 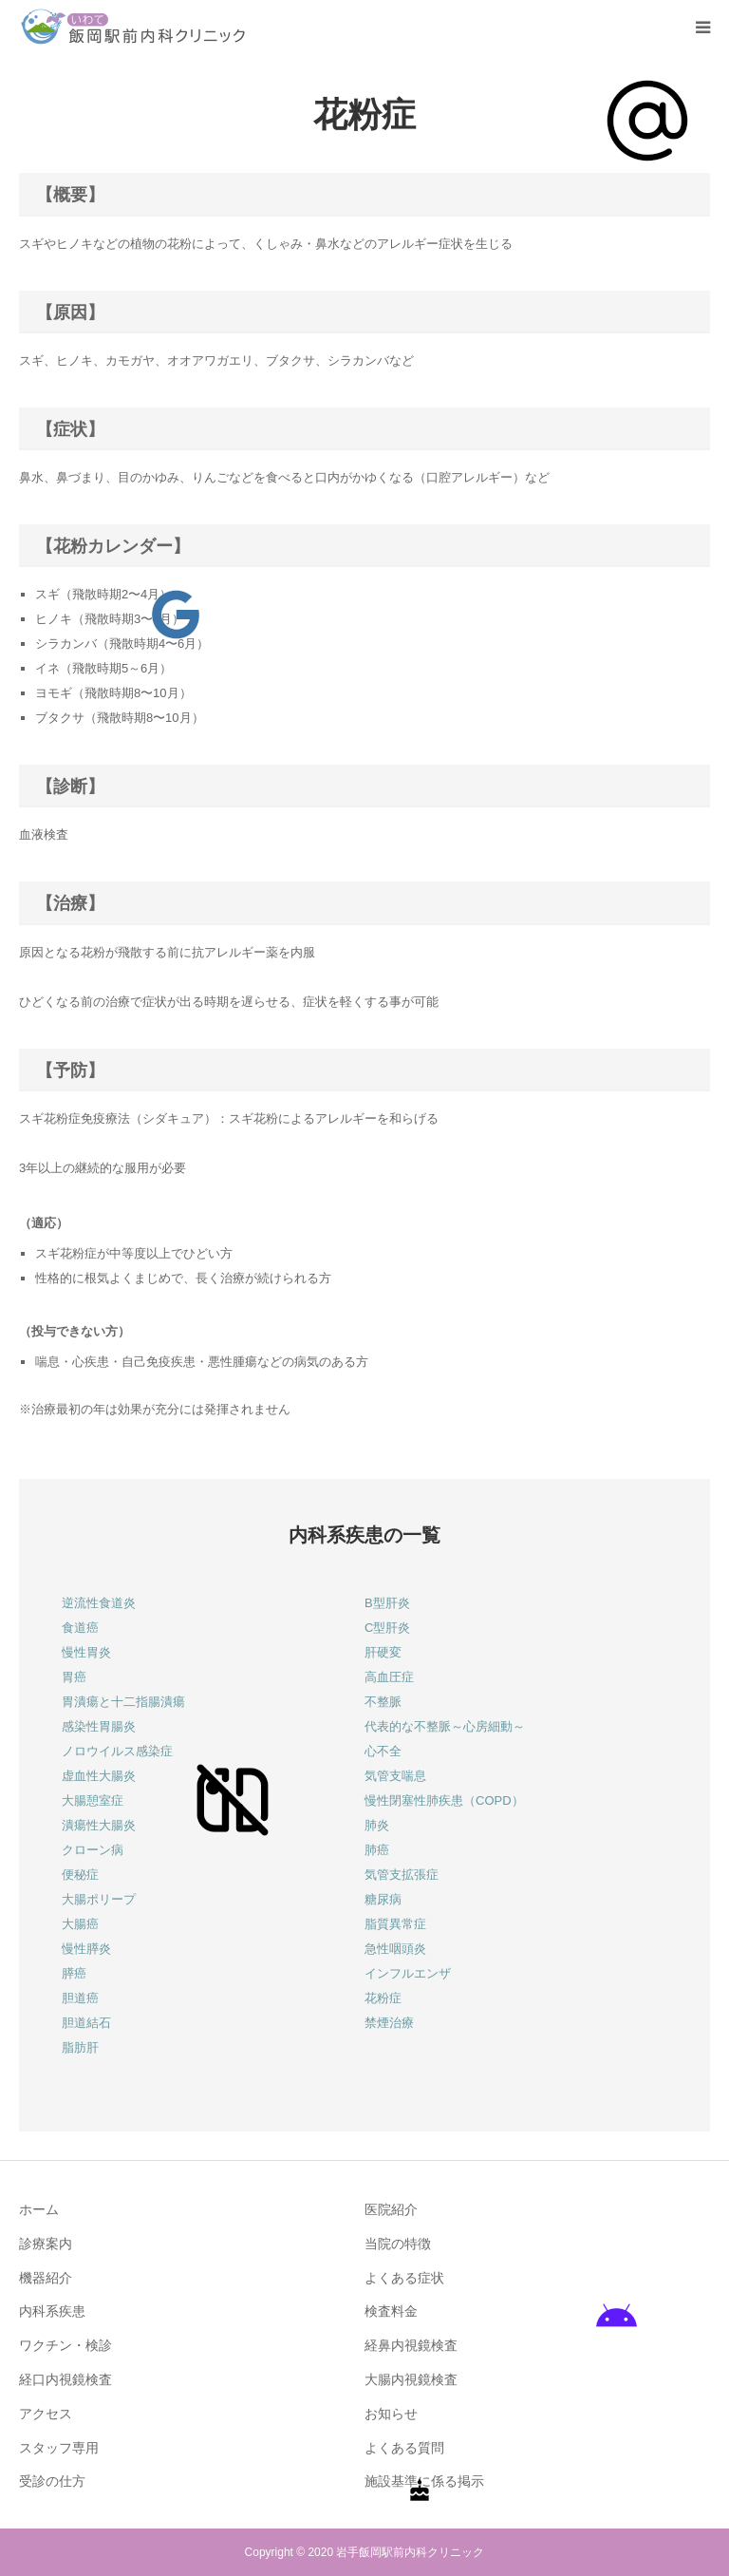 I want to click on enter an email address, so click(x=647, y=121).